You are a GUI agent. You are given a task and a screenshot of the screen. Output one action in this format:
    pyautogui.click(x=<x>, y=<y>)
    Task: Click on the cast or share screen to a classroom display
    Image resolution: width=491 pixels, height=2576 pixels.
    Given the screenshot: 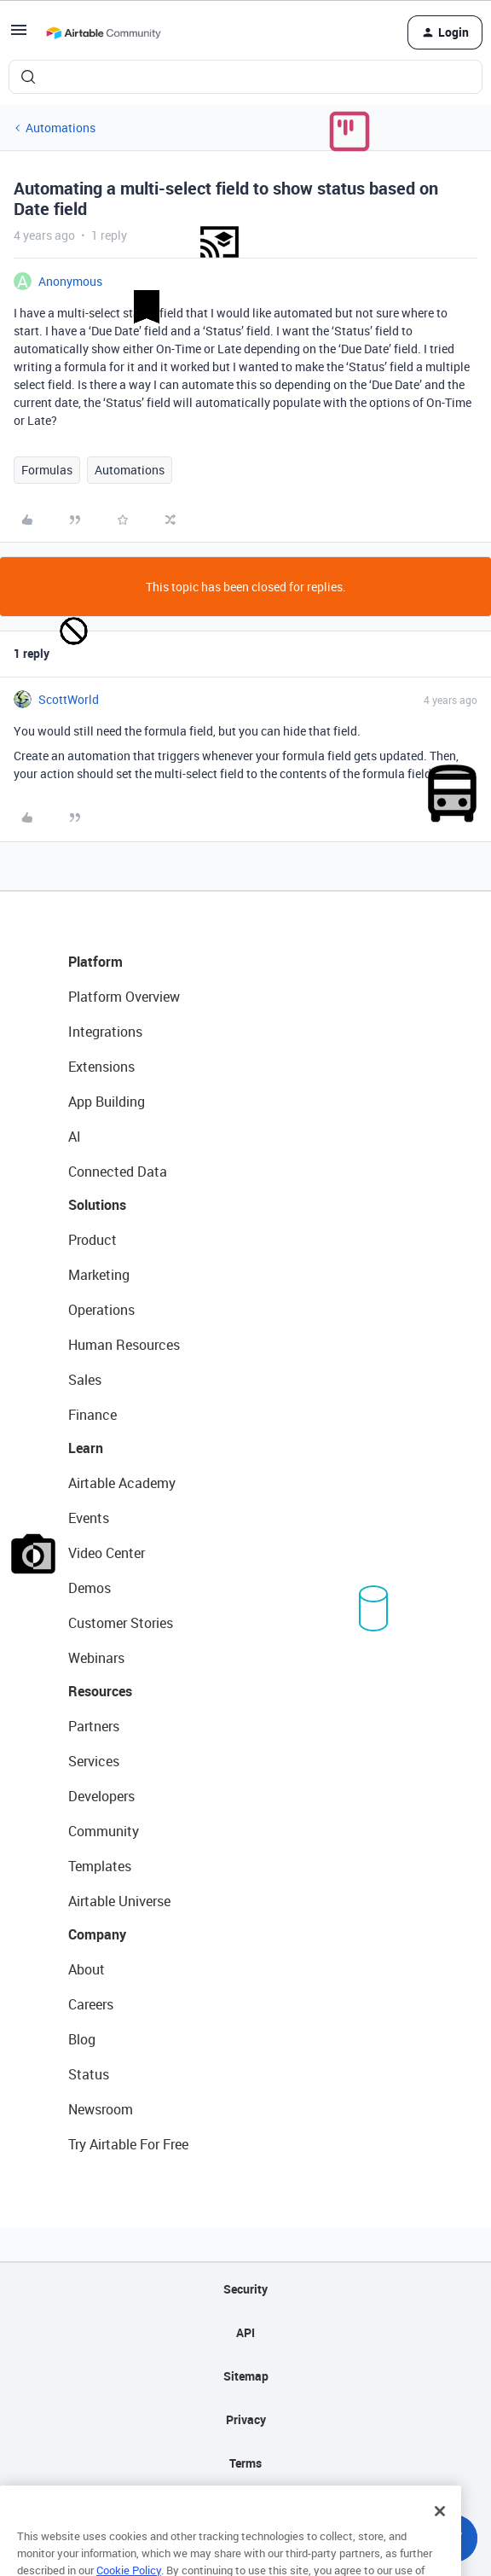 What is the action you would take?
    pyautogui.click(x=219, y=241)
    